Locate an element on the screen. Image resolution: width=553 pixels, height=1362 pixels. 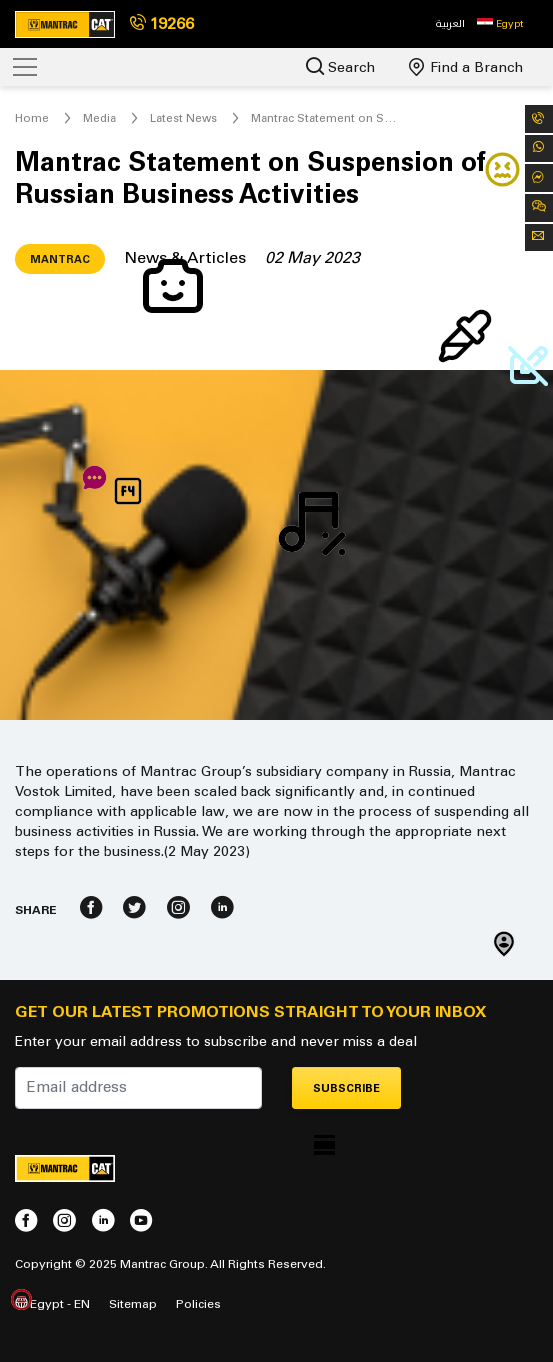
switch to day view in calendar is located at coordinates (325, 1145).